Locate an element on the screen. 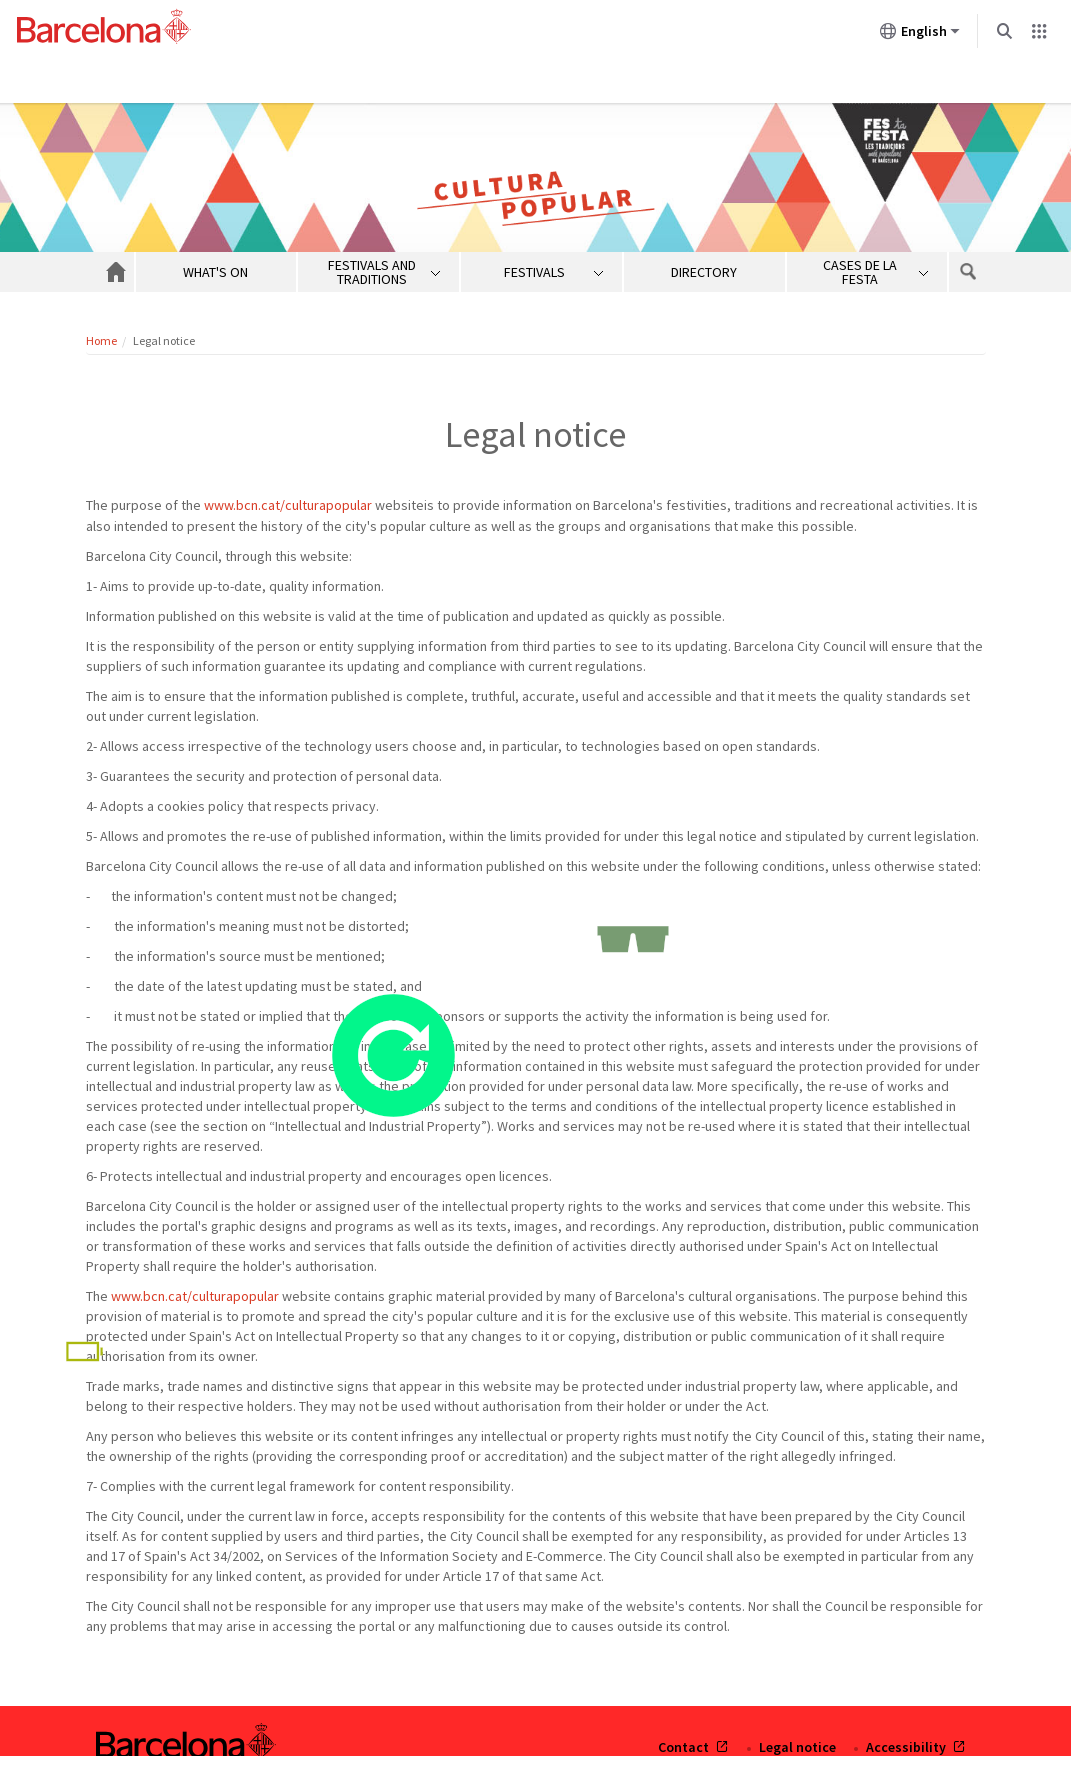 This screenshot has height=1788, width=1071. indicates battery is completely drained is located at coordinates (84, 1351).